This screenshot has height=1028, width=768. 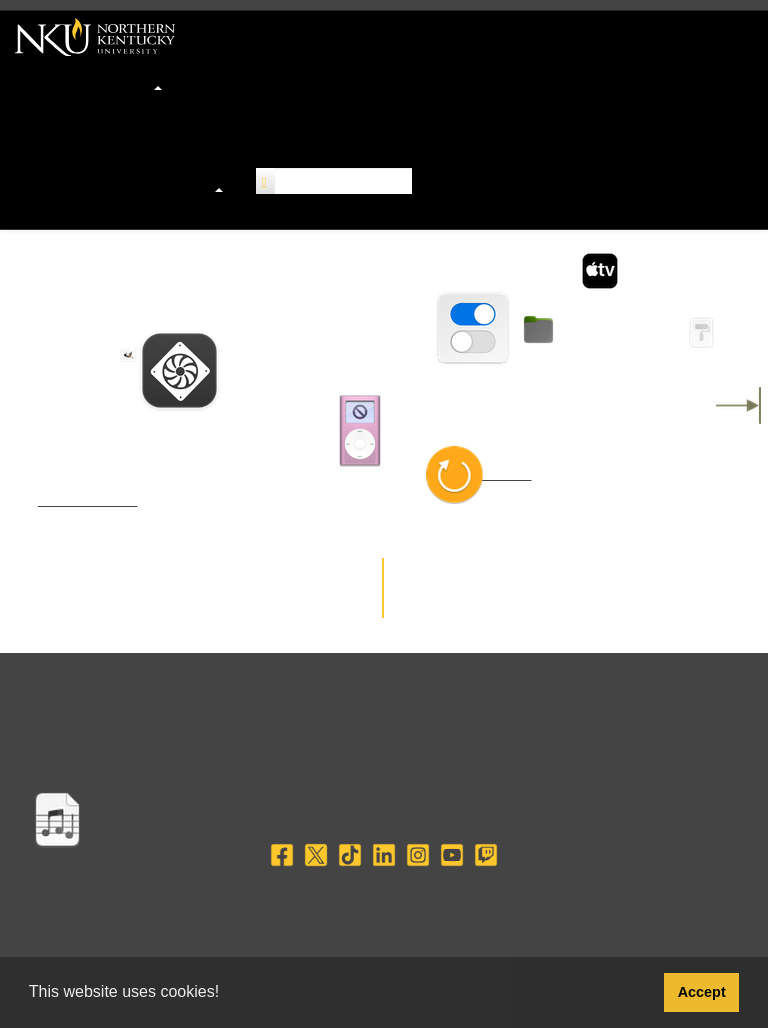 I want to click on open system engineering or hardware settings, so click(x=179, y=370).